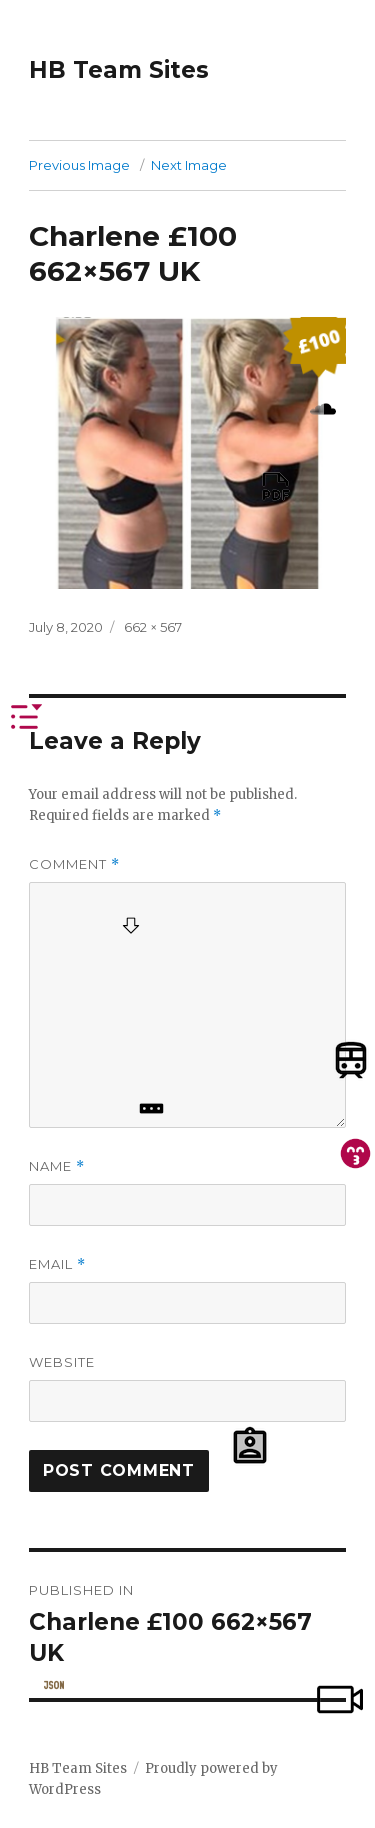 The width and height of the screenshot is (375, 1828). What do you see at coordinates (323, 409) in the screenshot?
I see `open SoundCloud app` at bounding box center [323, 409].